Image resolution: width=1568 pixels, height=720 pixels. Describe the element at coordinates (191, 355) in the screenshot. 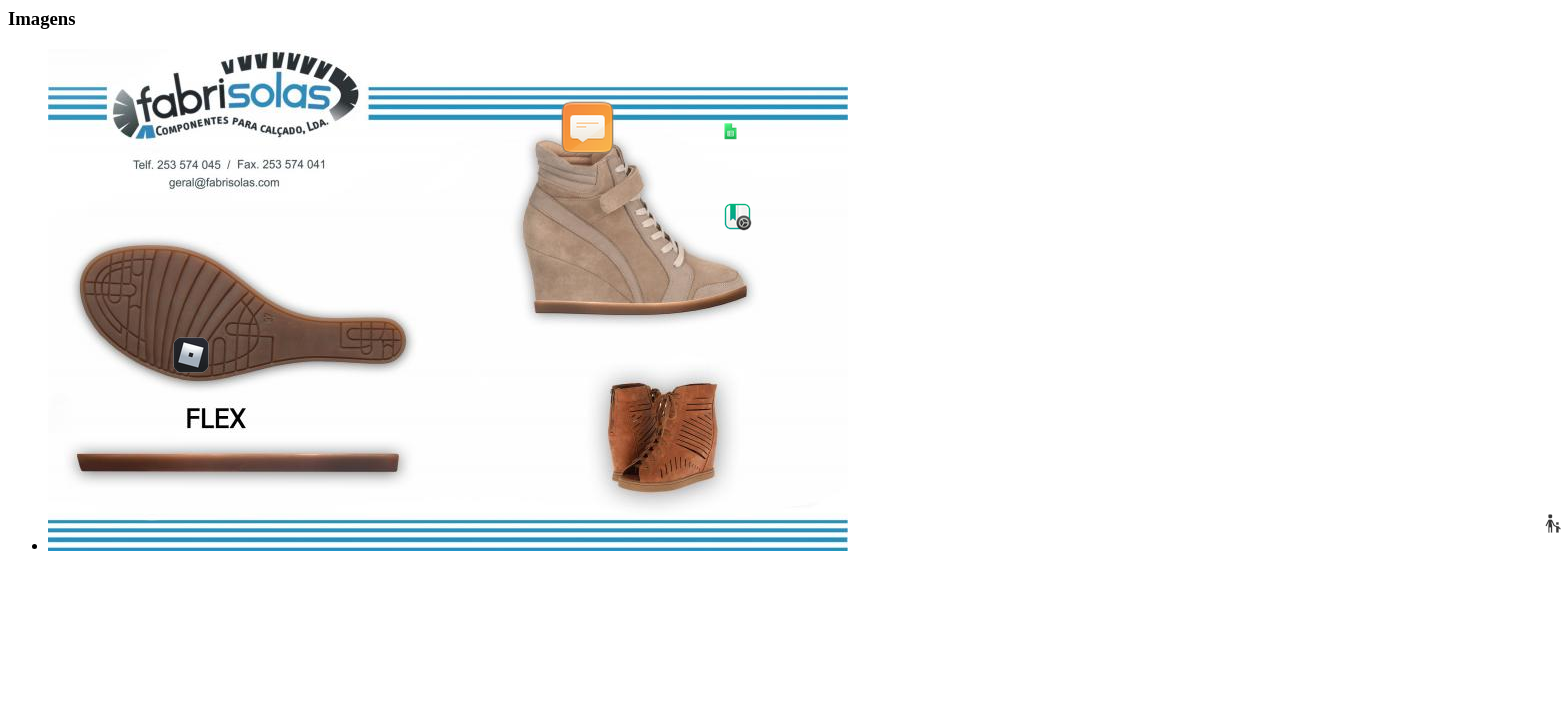

I see `open the Roblox app` at that location.